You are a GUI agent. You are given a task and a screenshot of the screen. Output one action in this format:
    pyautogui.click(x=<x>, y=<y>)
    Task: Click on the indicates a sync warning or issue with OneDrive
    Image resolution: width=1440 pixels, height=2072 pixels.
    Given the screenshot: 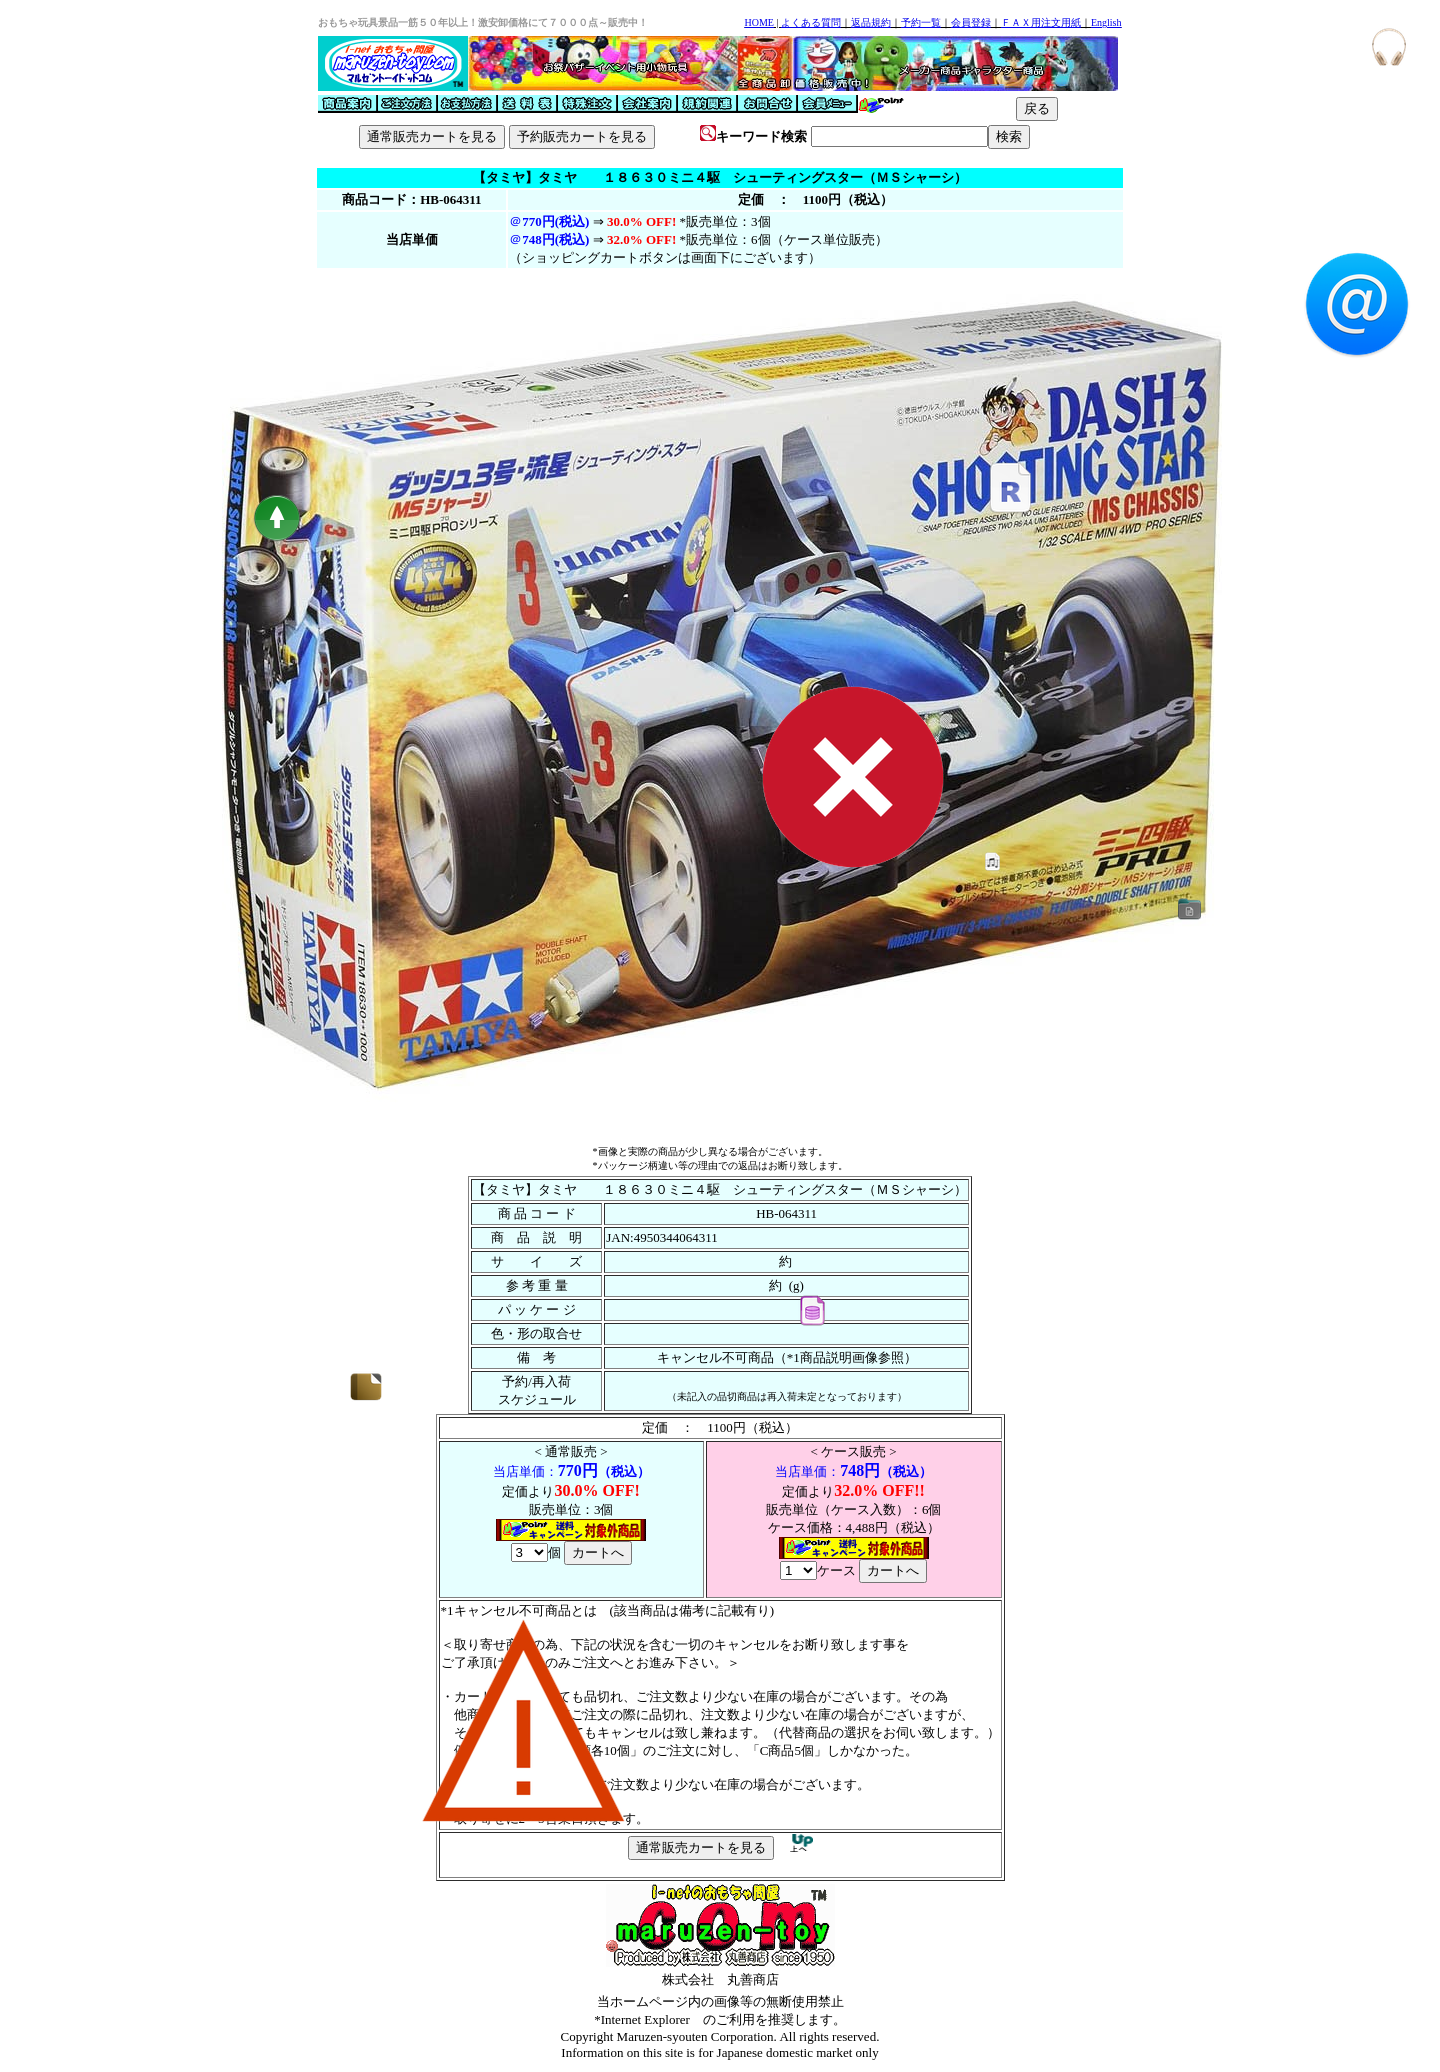 What is the action you would take?
    pyautogui.click(x=523, y=1720)
    